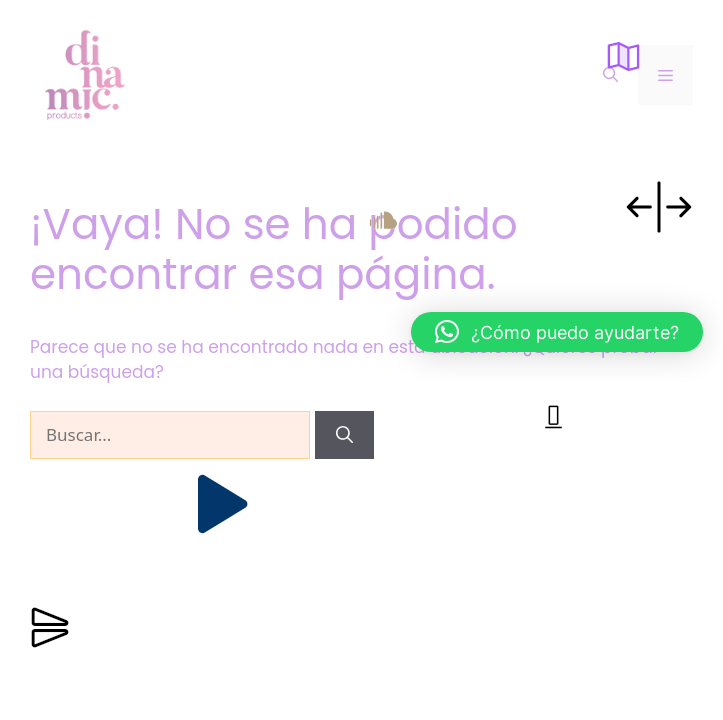  Describe the element at coordinates (216, 504) in the screenshot. I see `start or resume media playback` at that location.